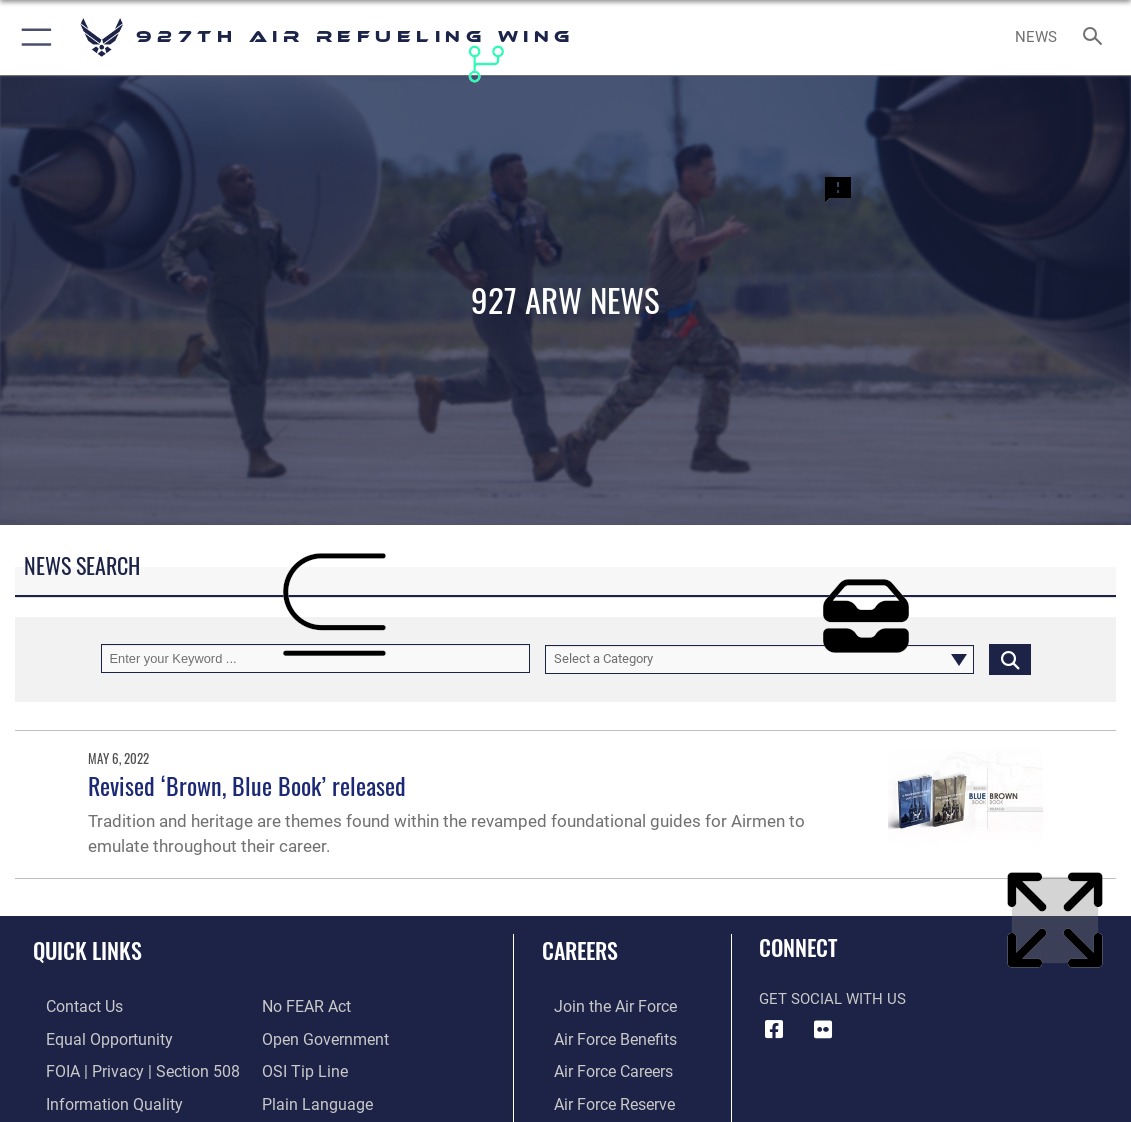 The width and height of the screenshot is (1131, 1122). Describe the element at coordinates (1055, 920) in the screenshot. I see `expand to fullscreen mode` at that location.